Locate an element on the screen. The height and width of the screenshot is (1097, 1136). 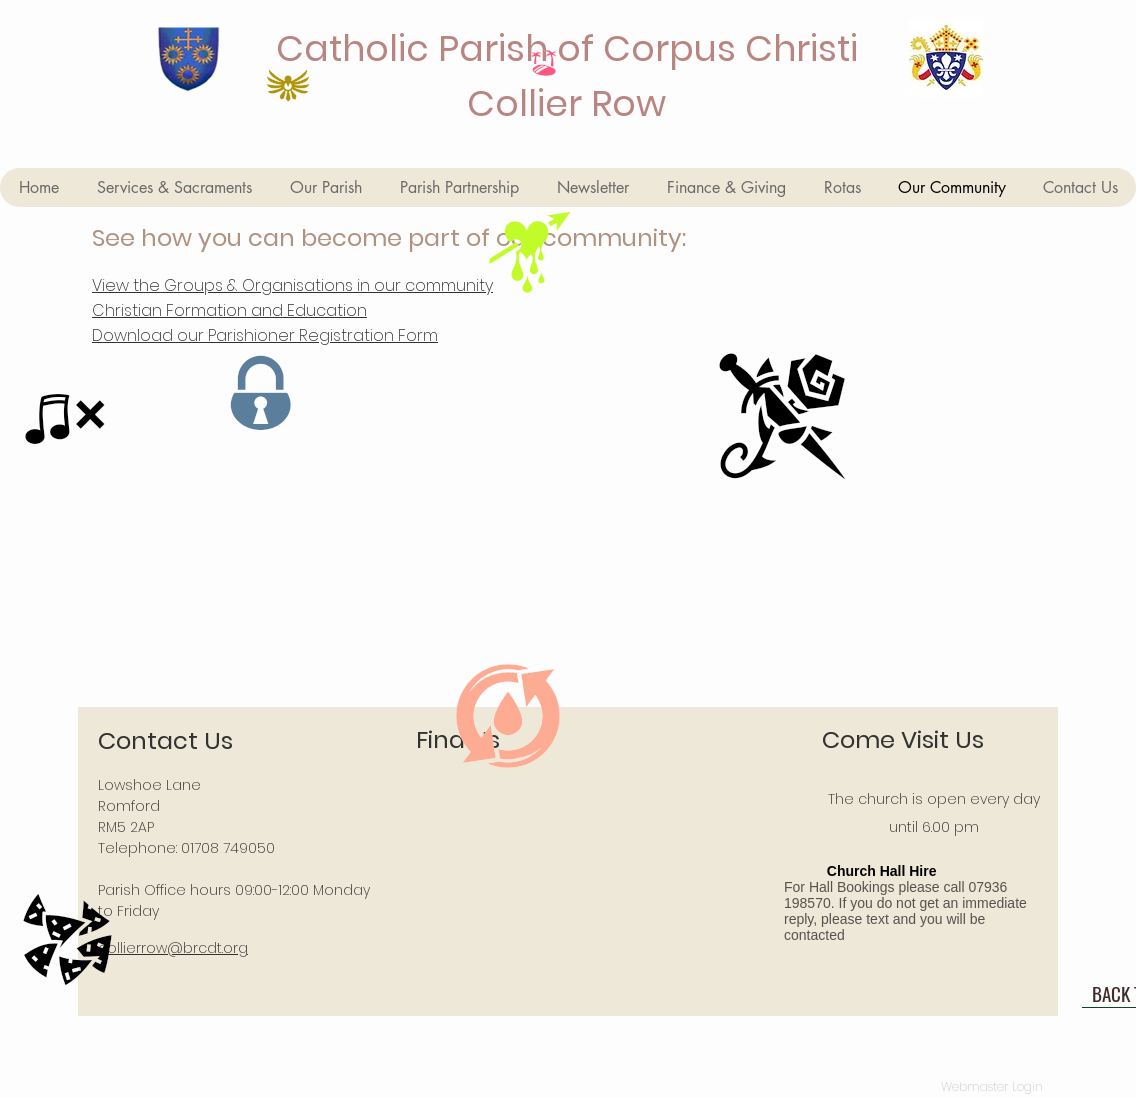
lock or secure this item is located at coordinates (261, 393).